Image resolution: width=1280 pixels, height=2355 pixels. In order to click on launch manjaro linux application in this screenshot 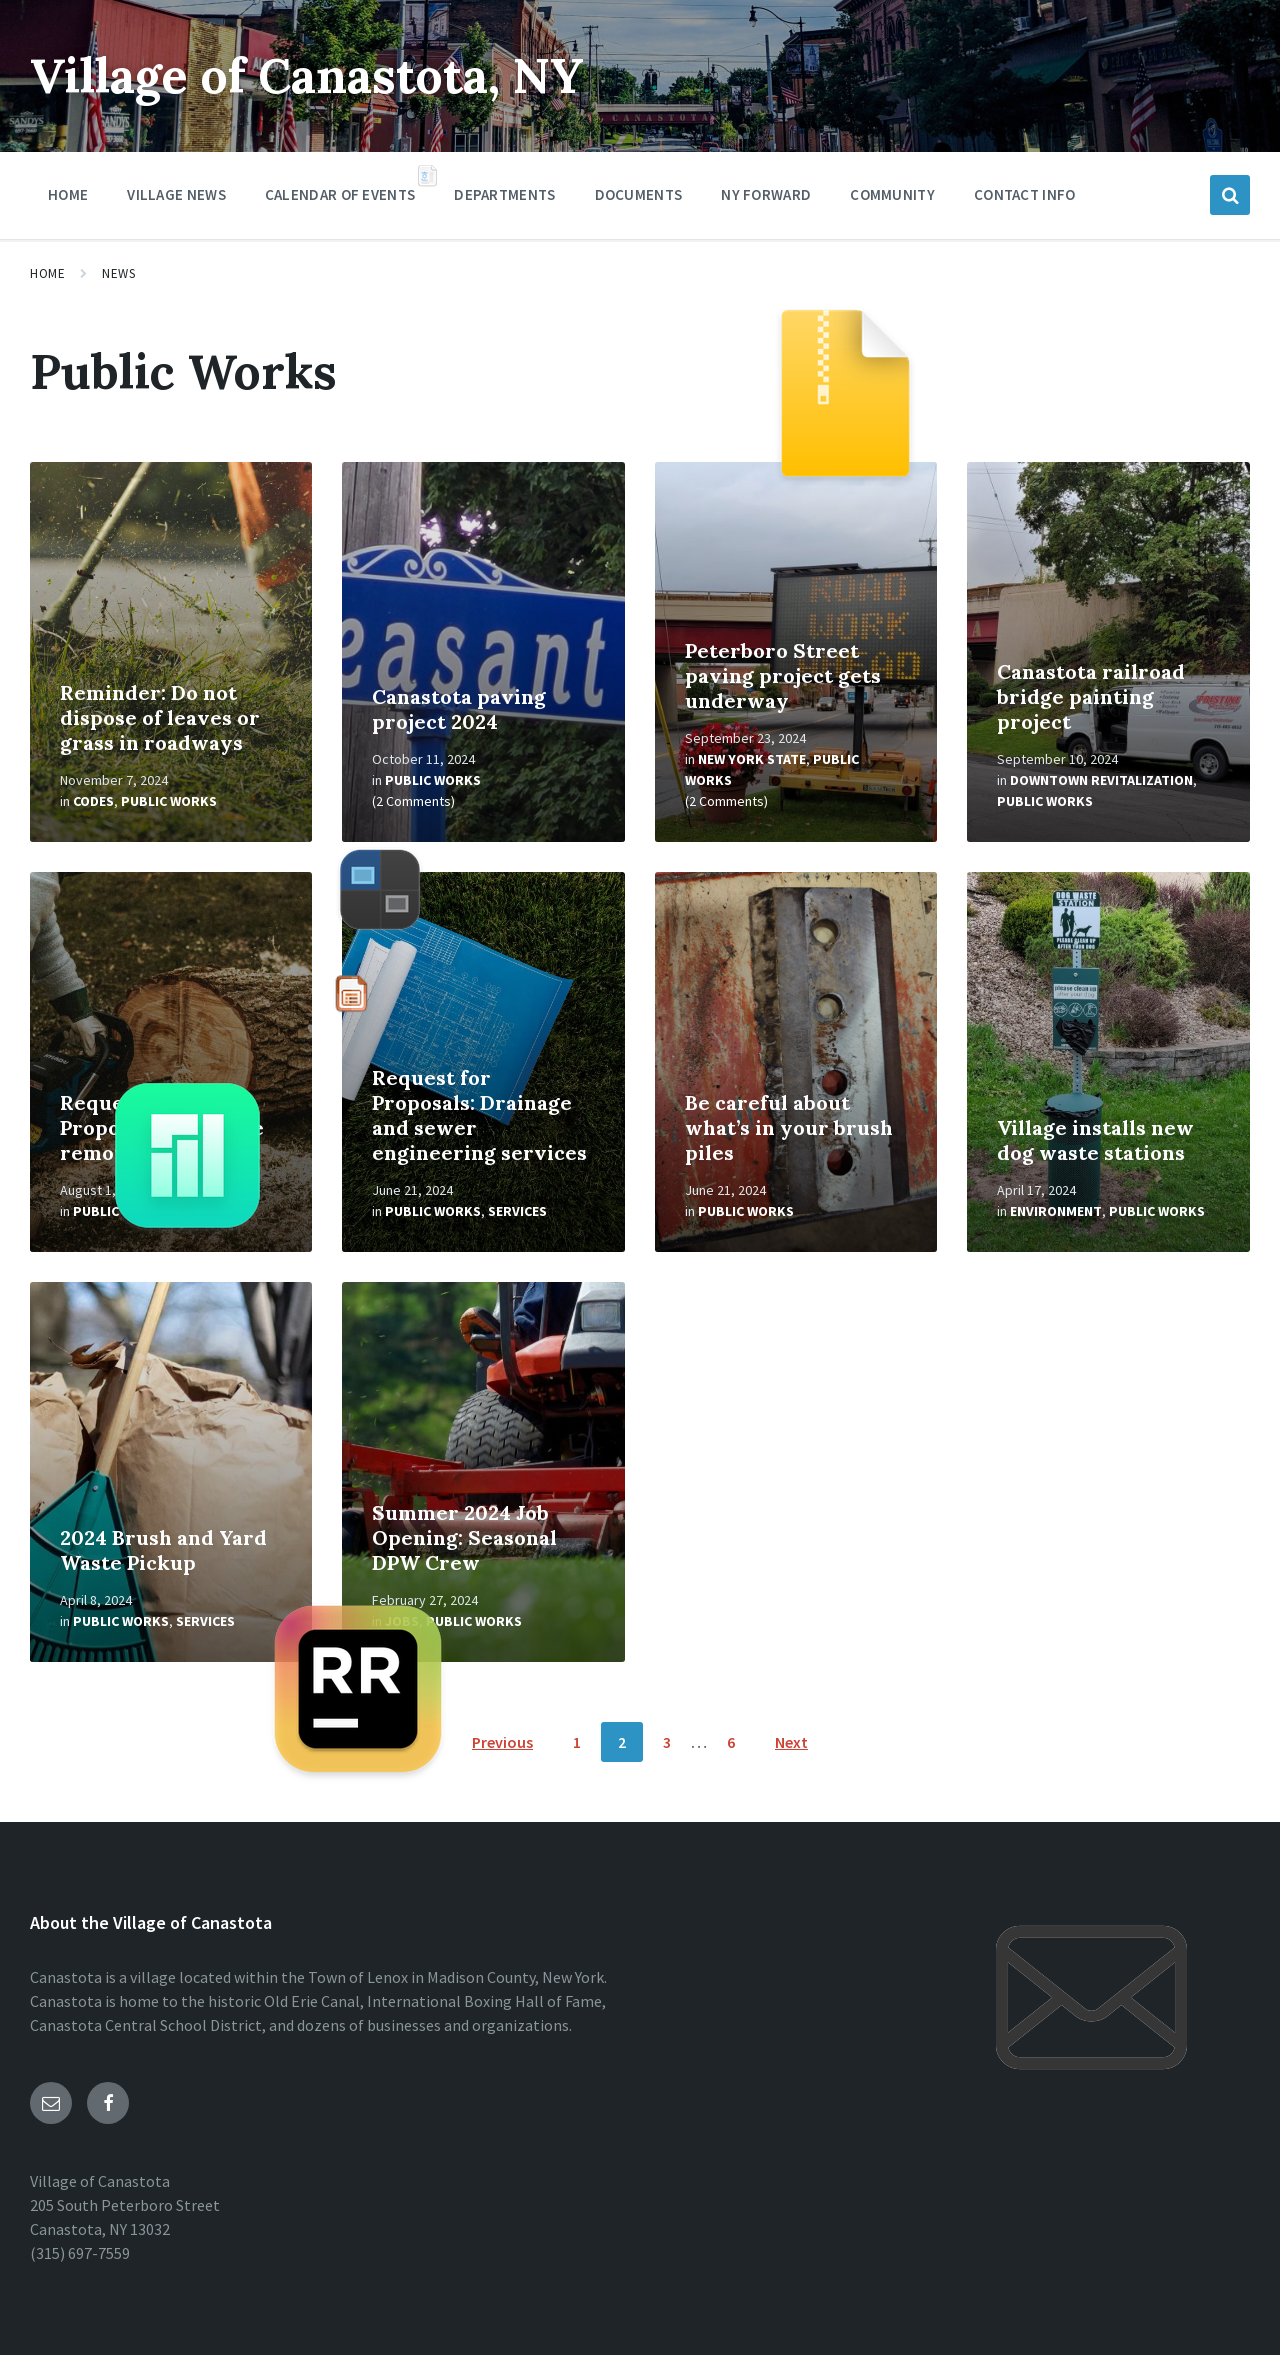, I will do `click(187, 1155)`.